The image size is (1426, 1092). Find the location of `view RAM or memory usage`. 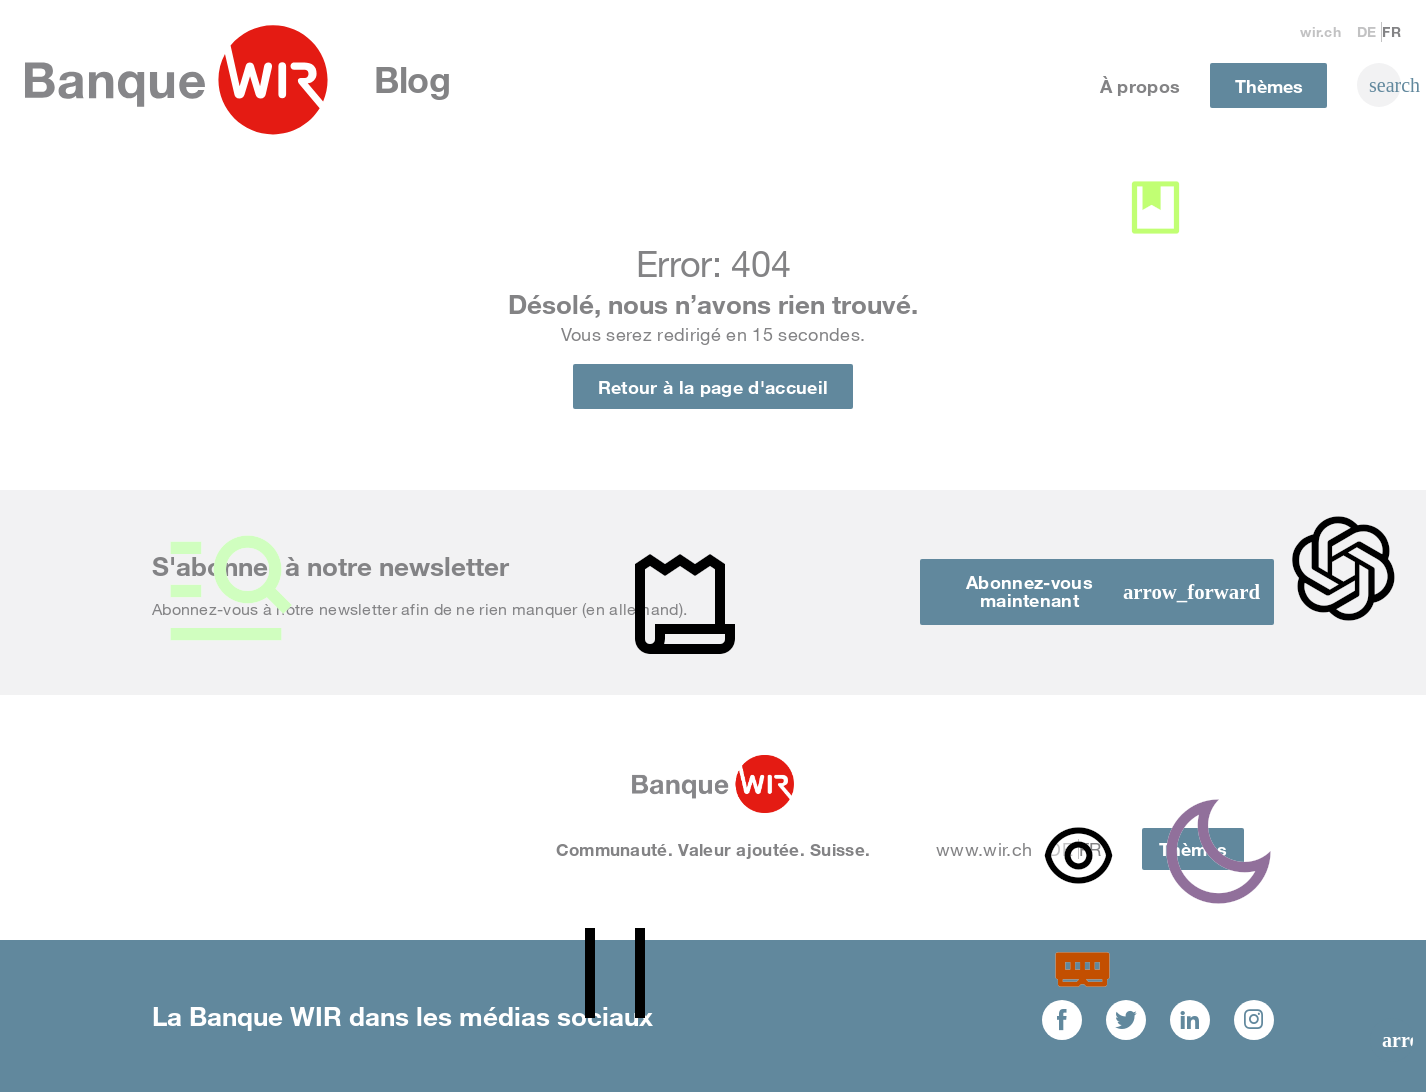

view RAM or memory usage is located at coordinates (1082, 969).